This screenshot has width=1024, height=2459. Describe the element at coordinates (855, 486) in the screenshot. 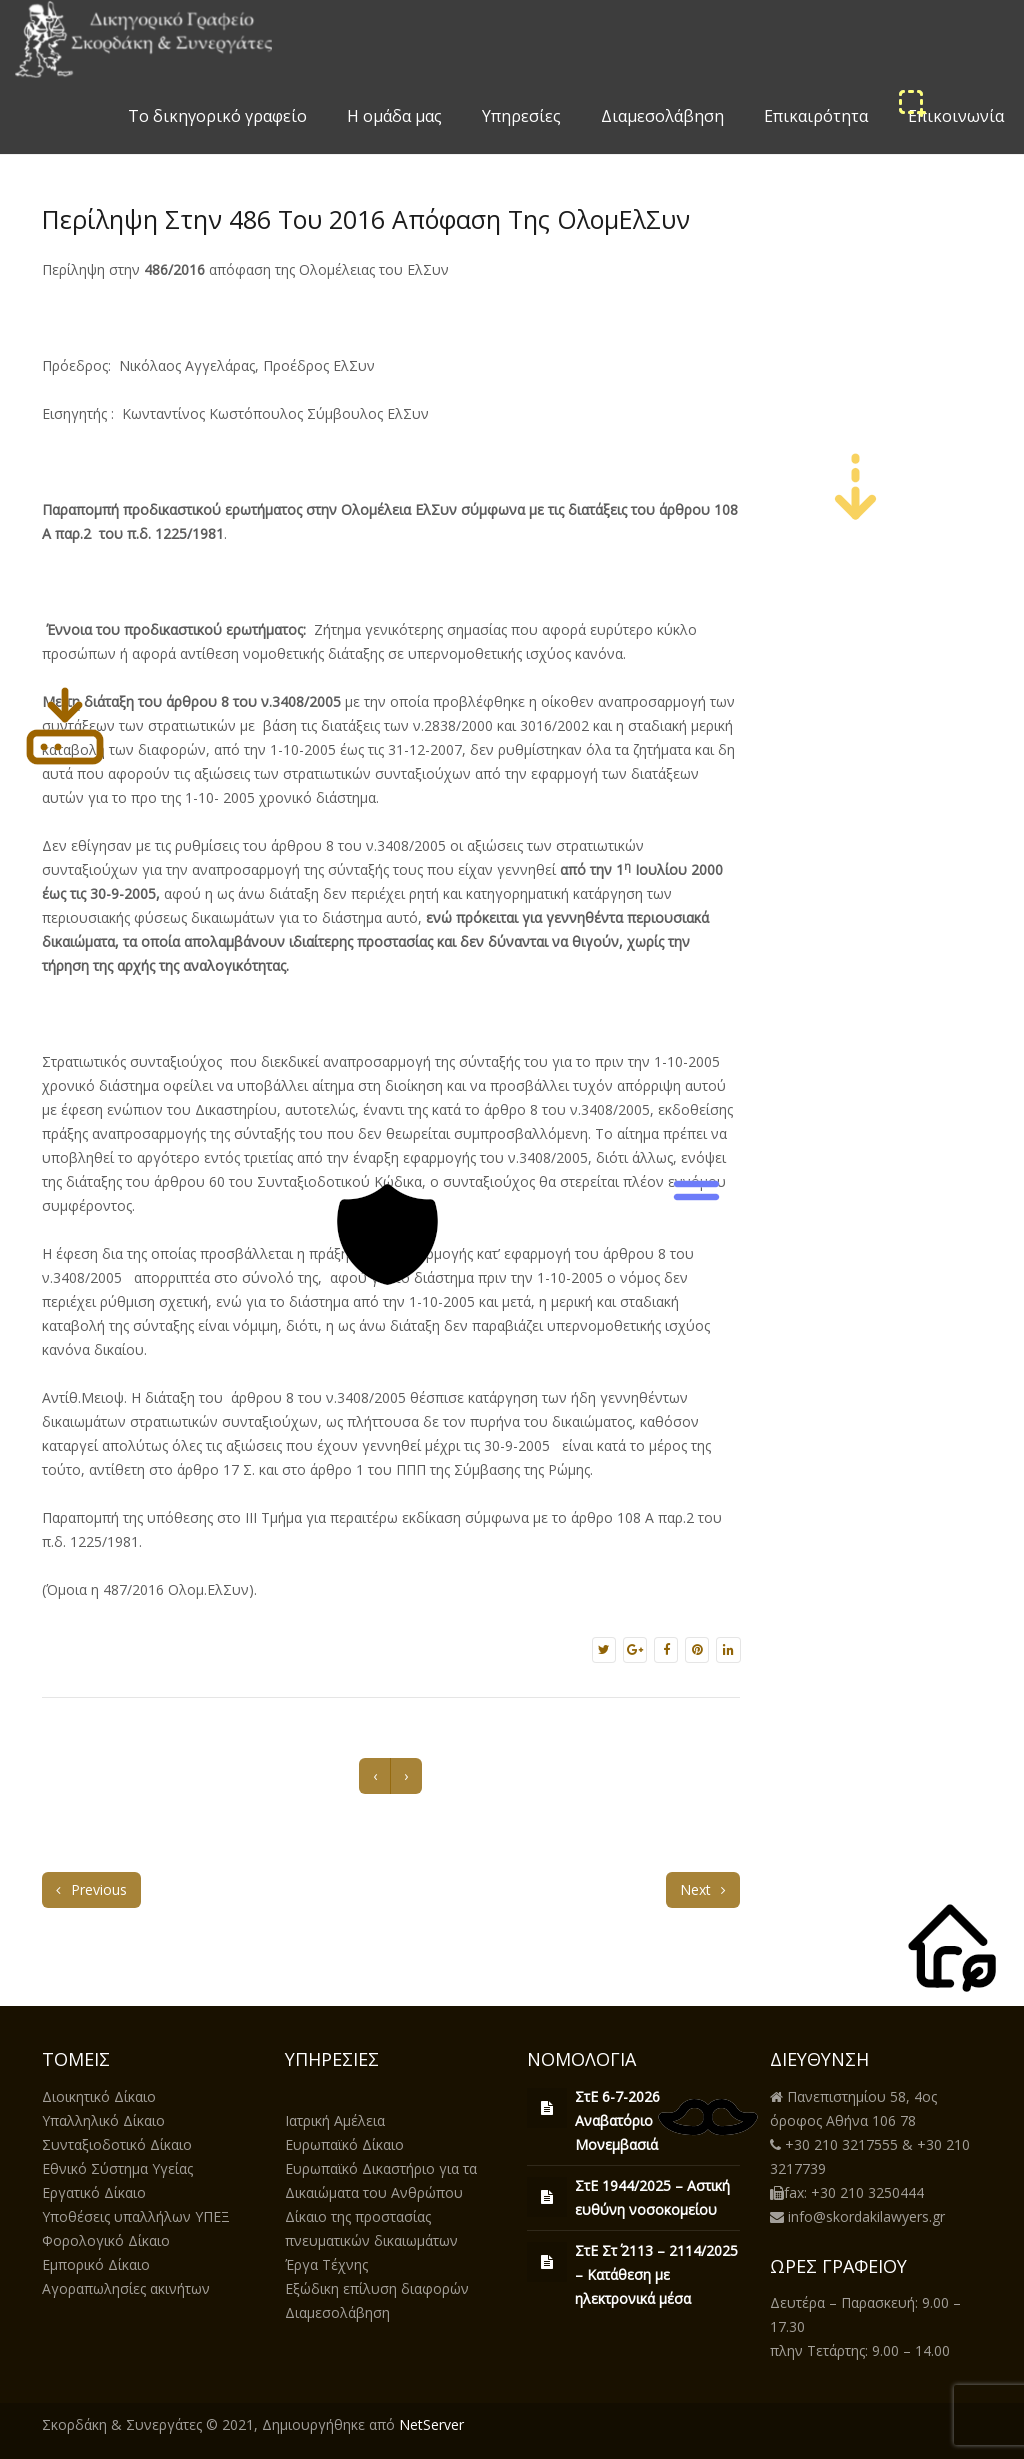

I see `download in progress` at that location.